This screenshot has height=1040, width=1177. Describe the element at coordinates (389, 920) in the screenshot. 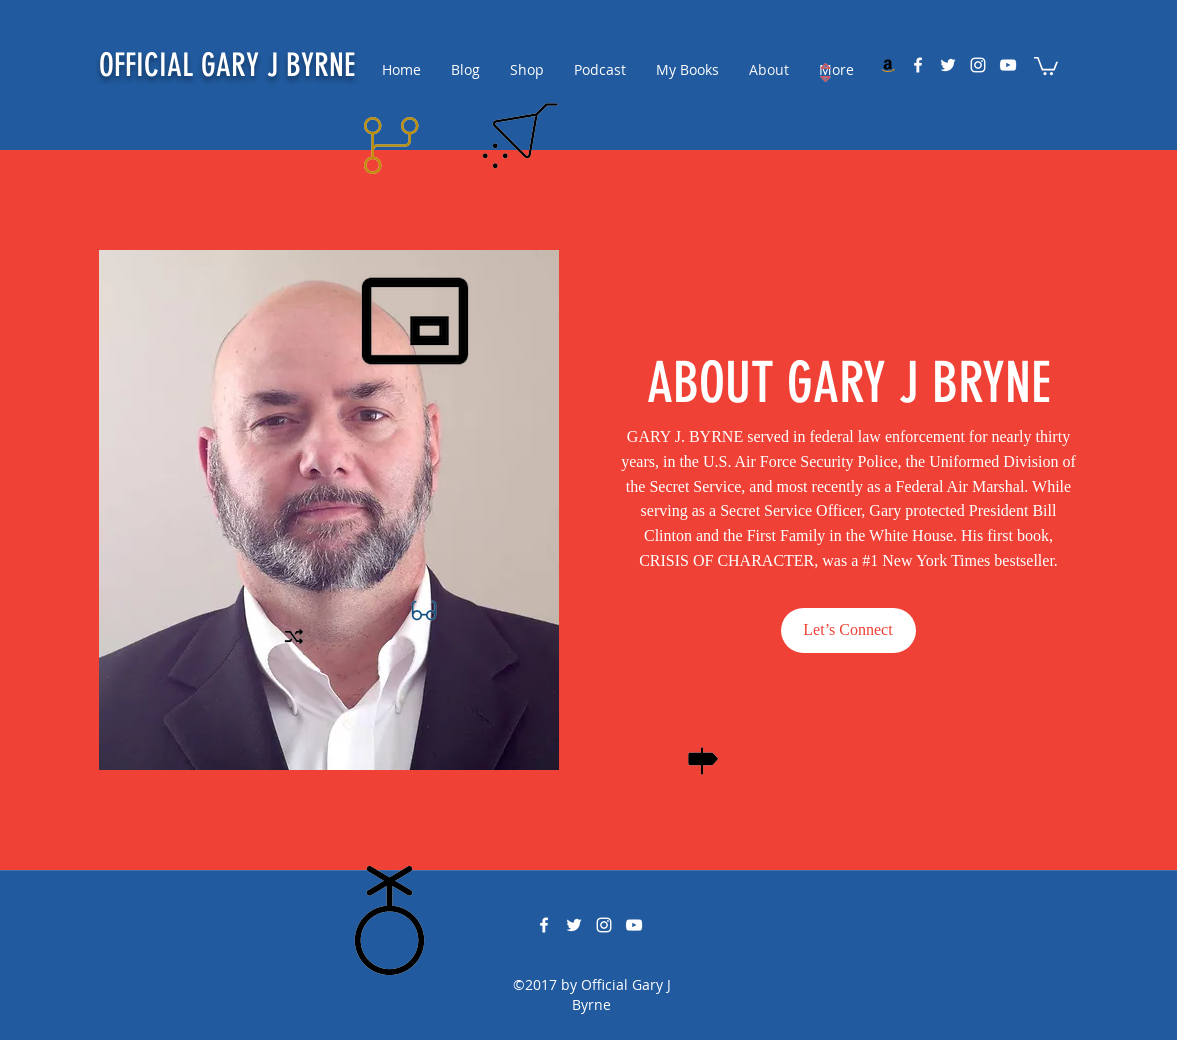

I see `indicates nonbinary gender identity option` at that location.